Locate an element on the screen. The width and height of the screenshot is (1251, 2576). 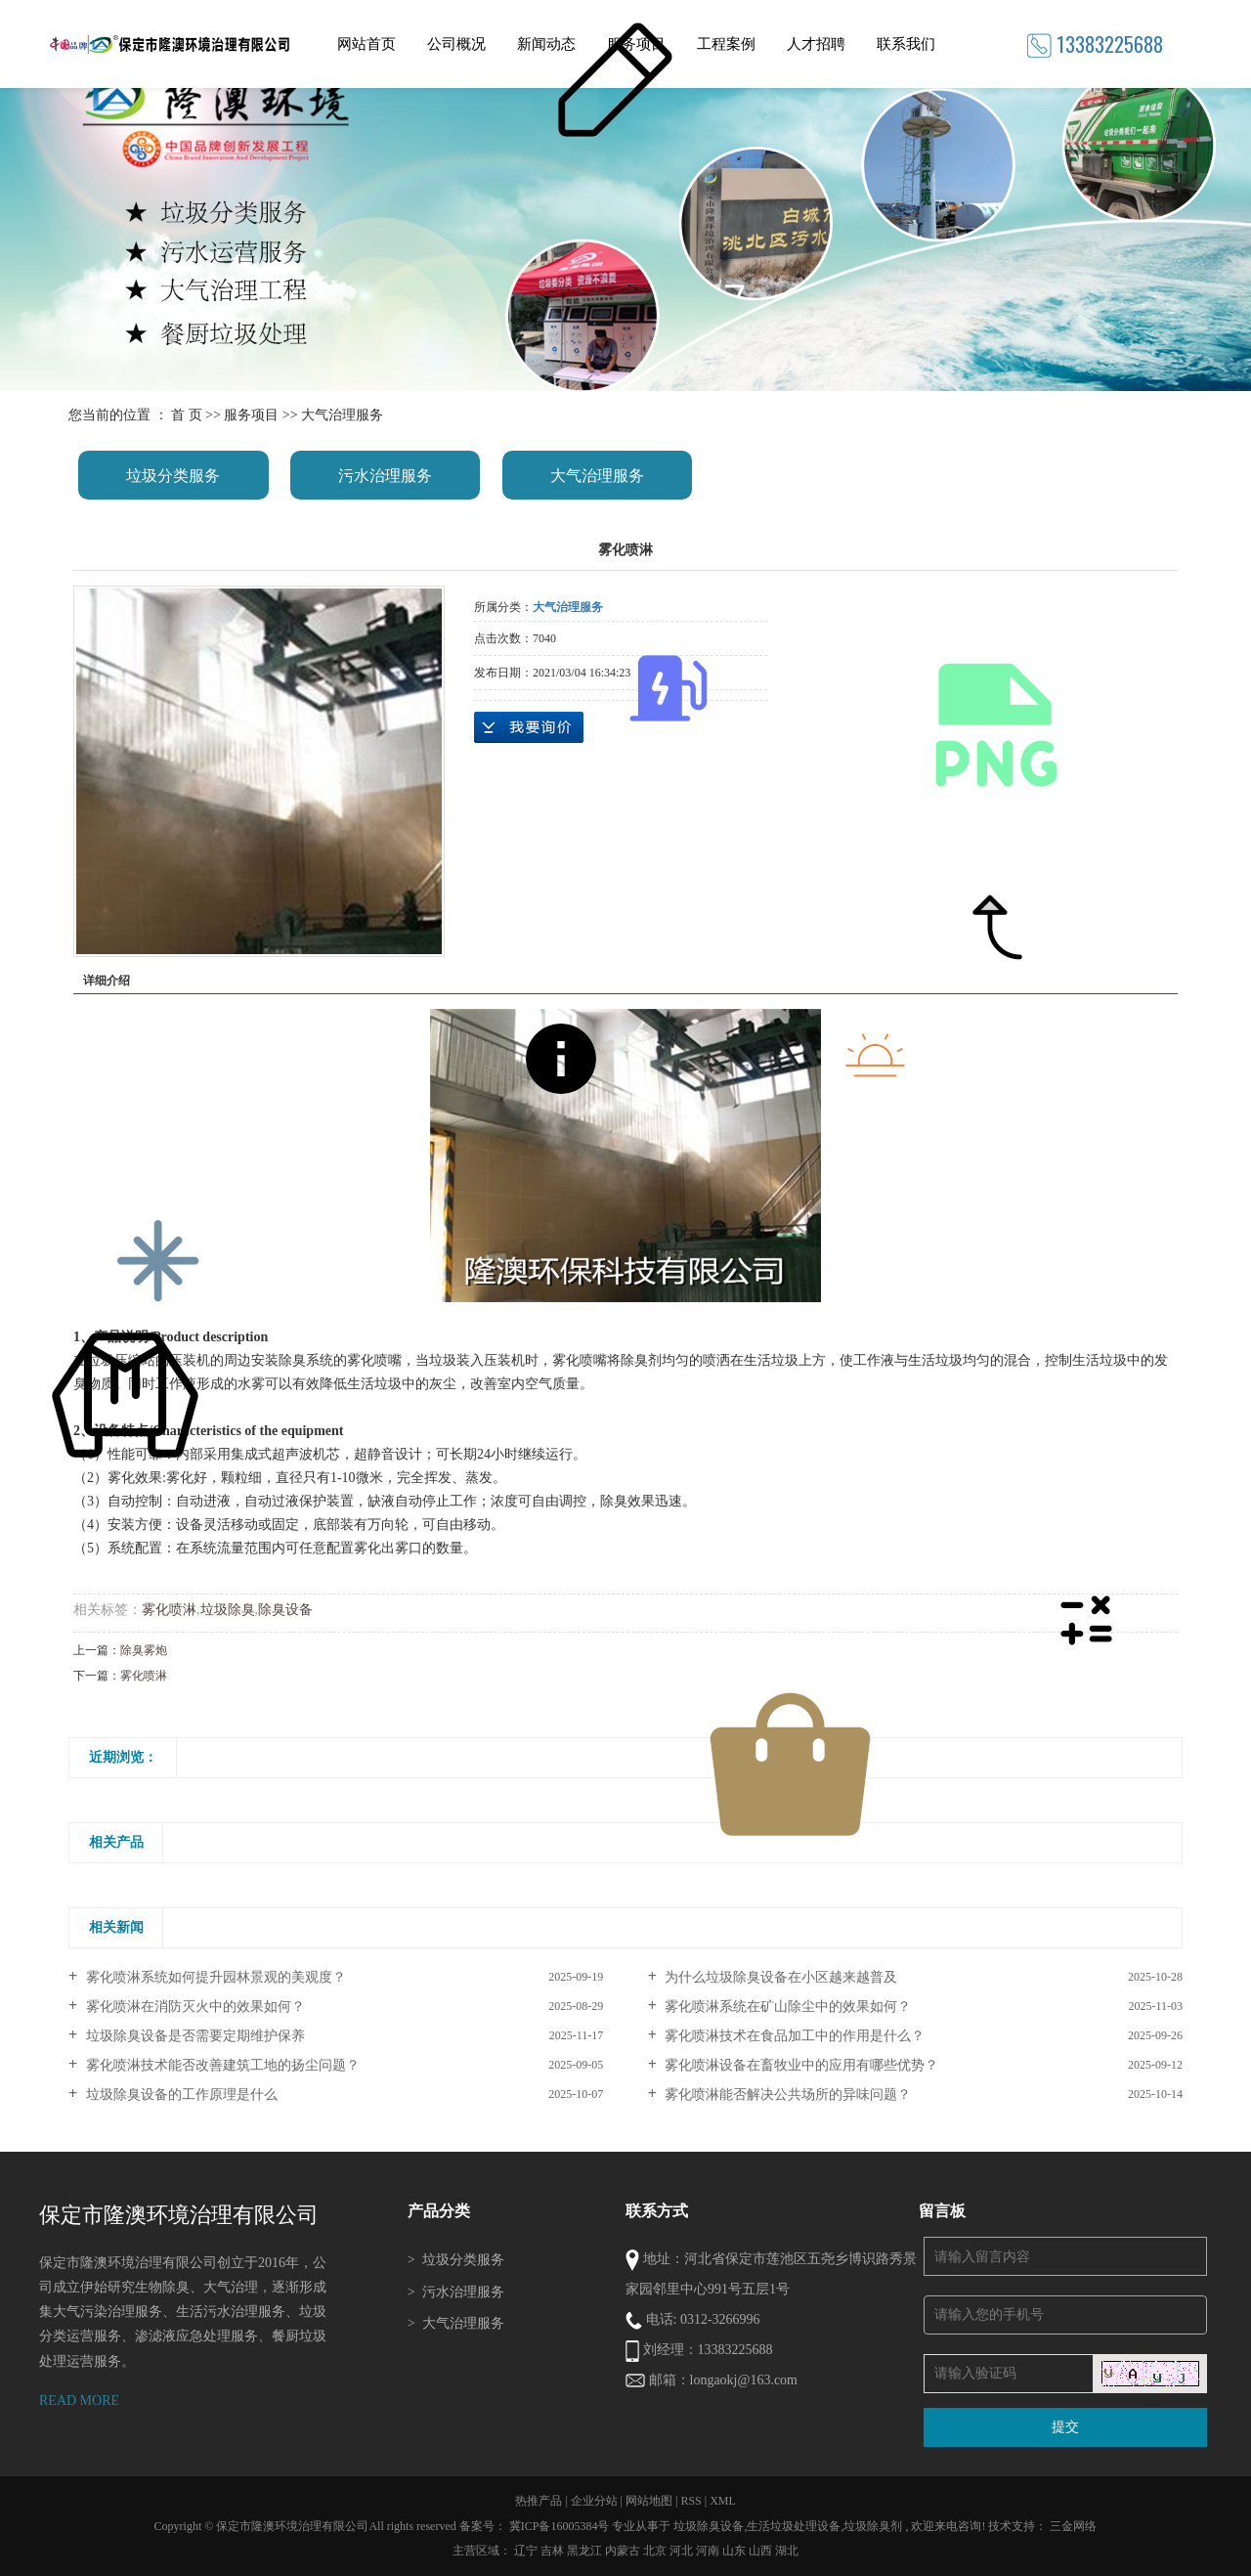
toggle sunrise or sunset display mode is located at coordinates (875, 1057).